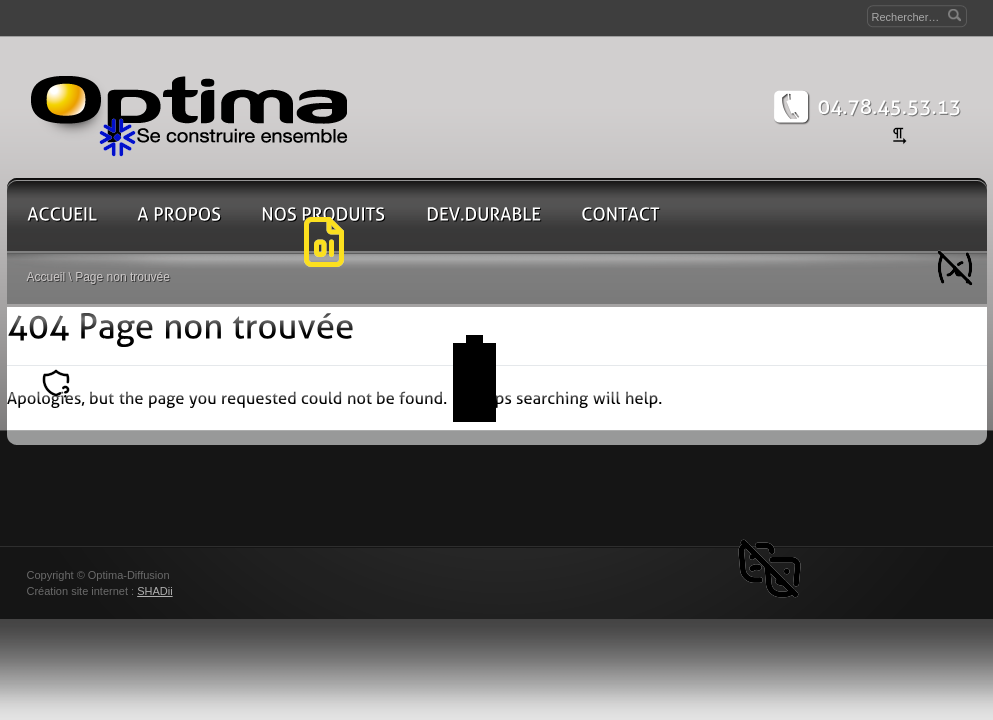  I want to click on disable variable or dynamic content, so click(955, 268).